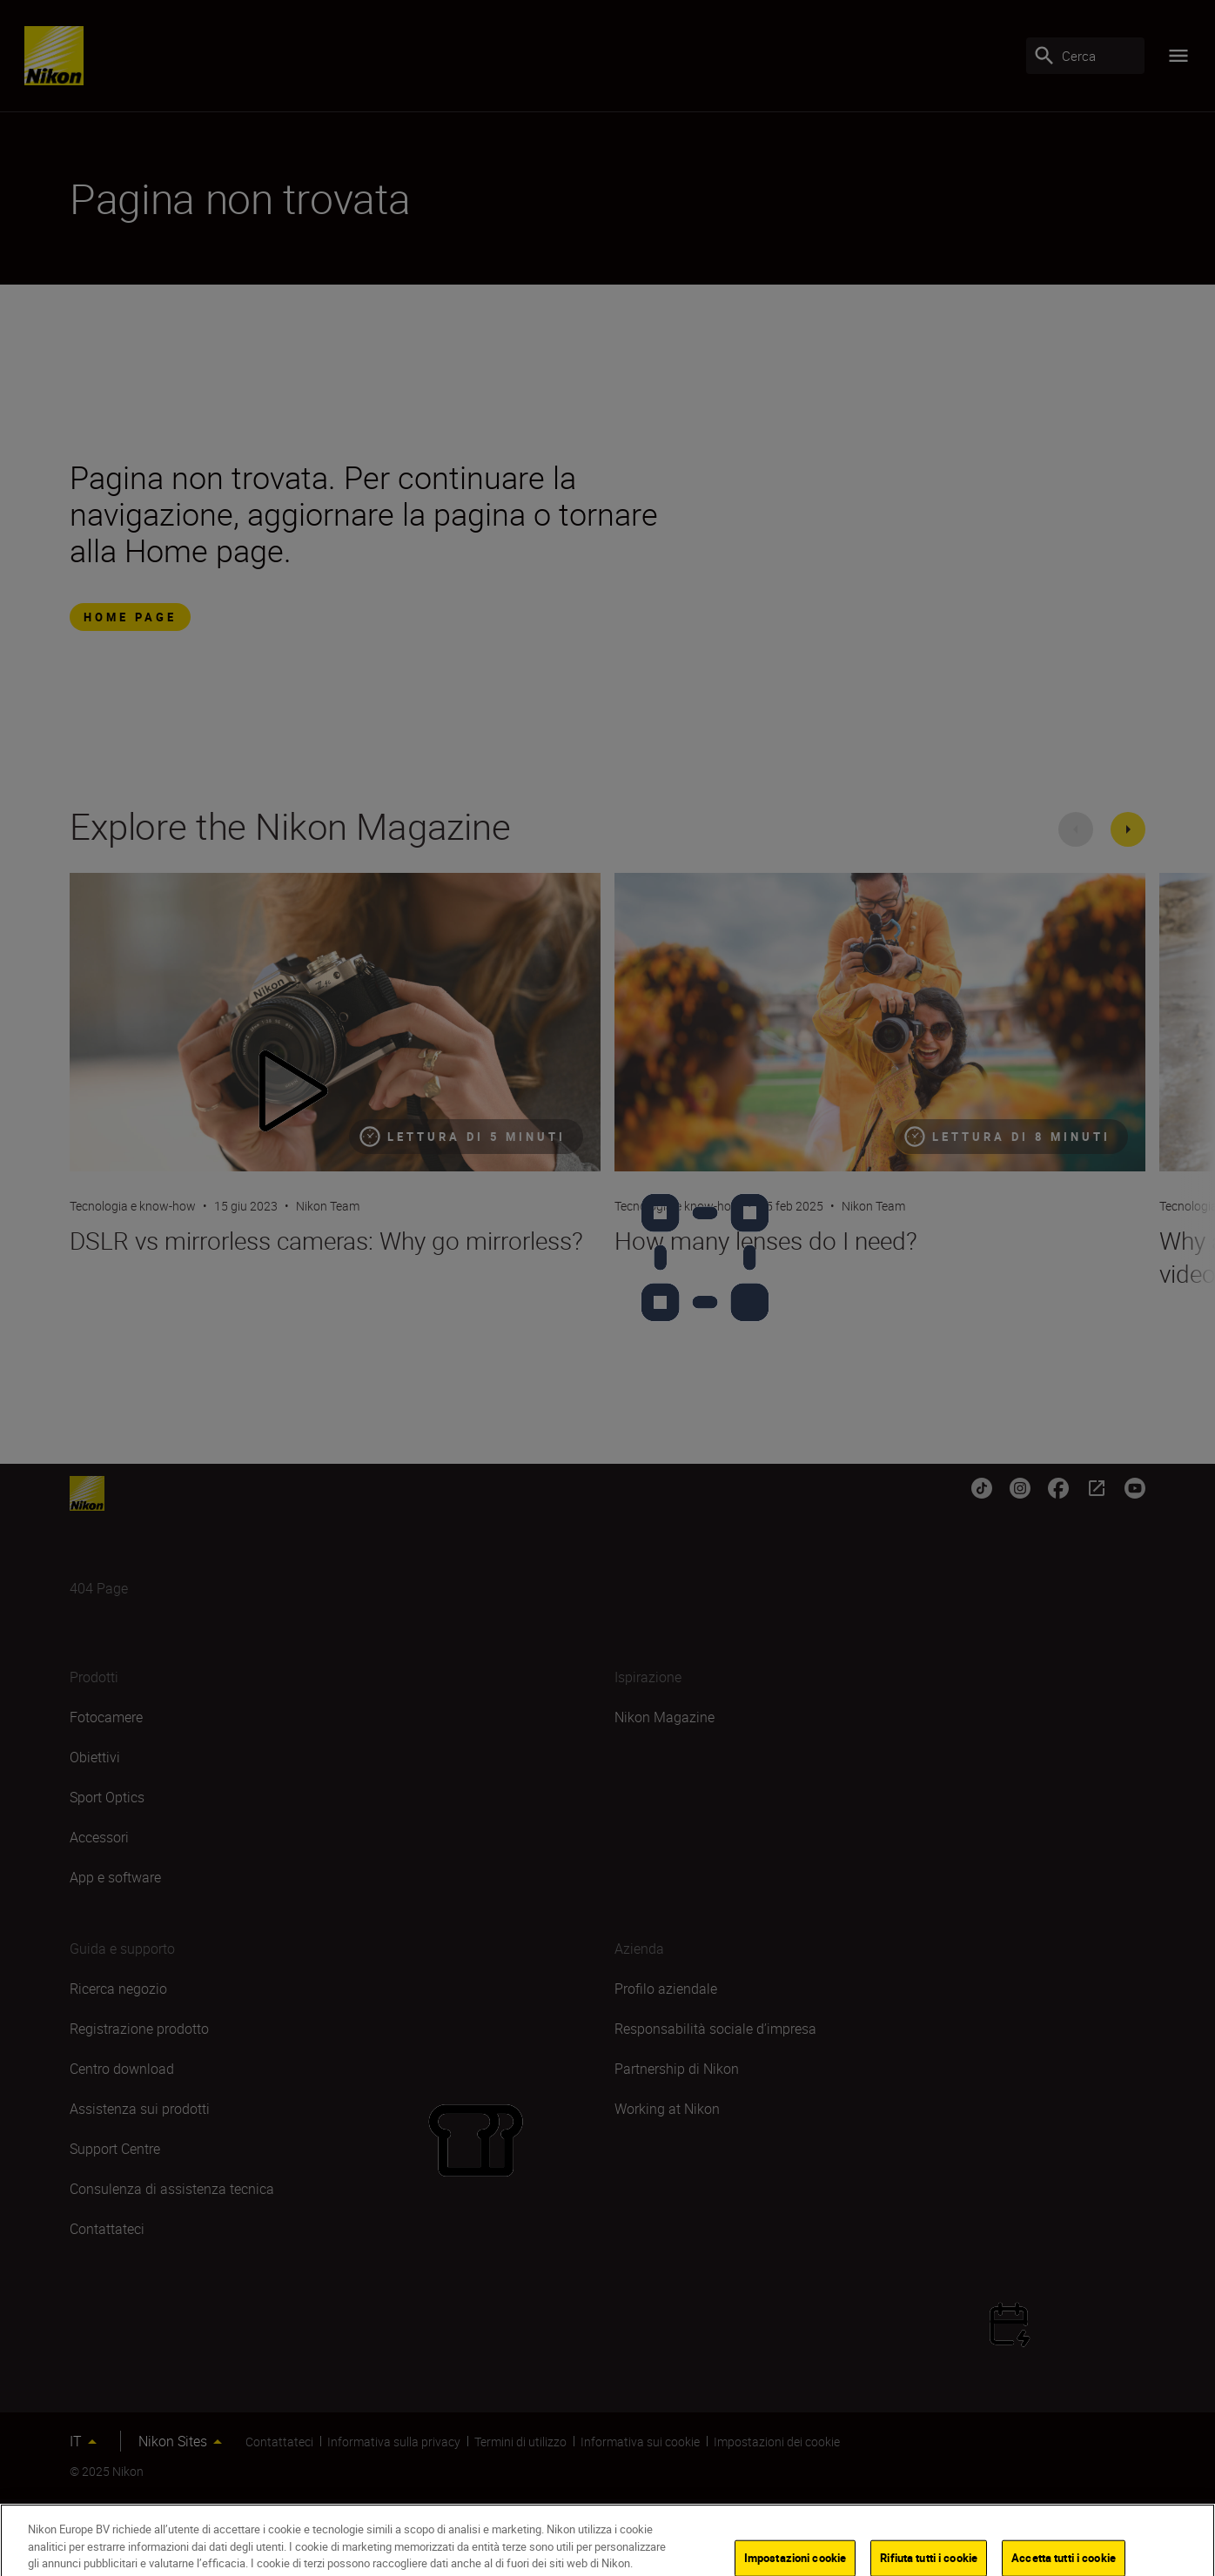  I want to click on set transform anchor to bottom-right corner, so click(705, 1258).